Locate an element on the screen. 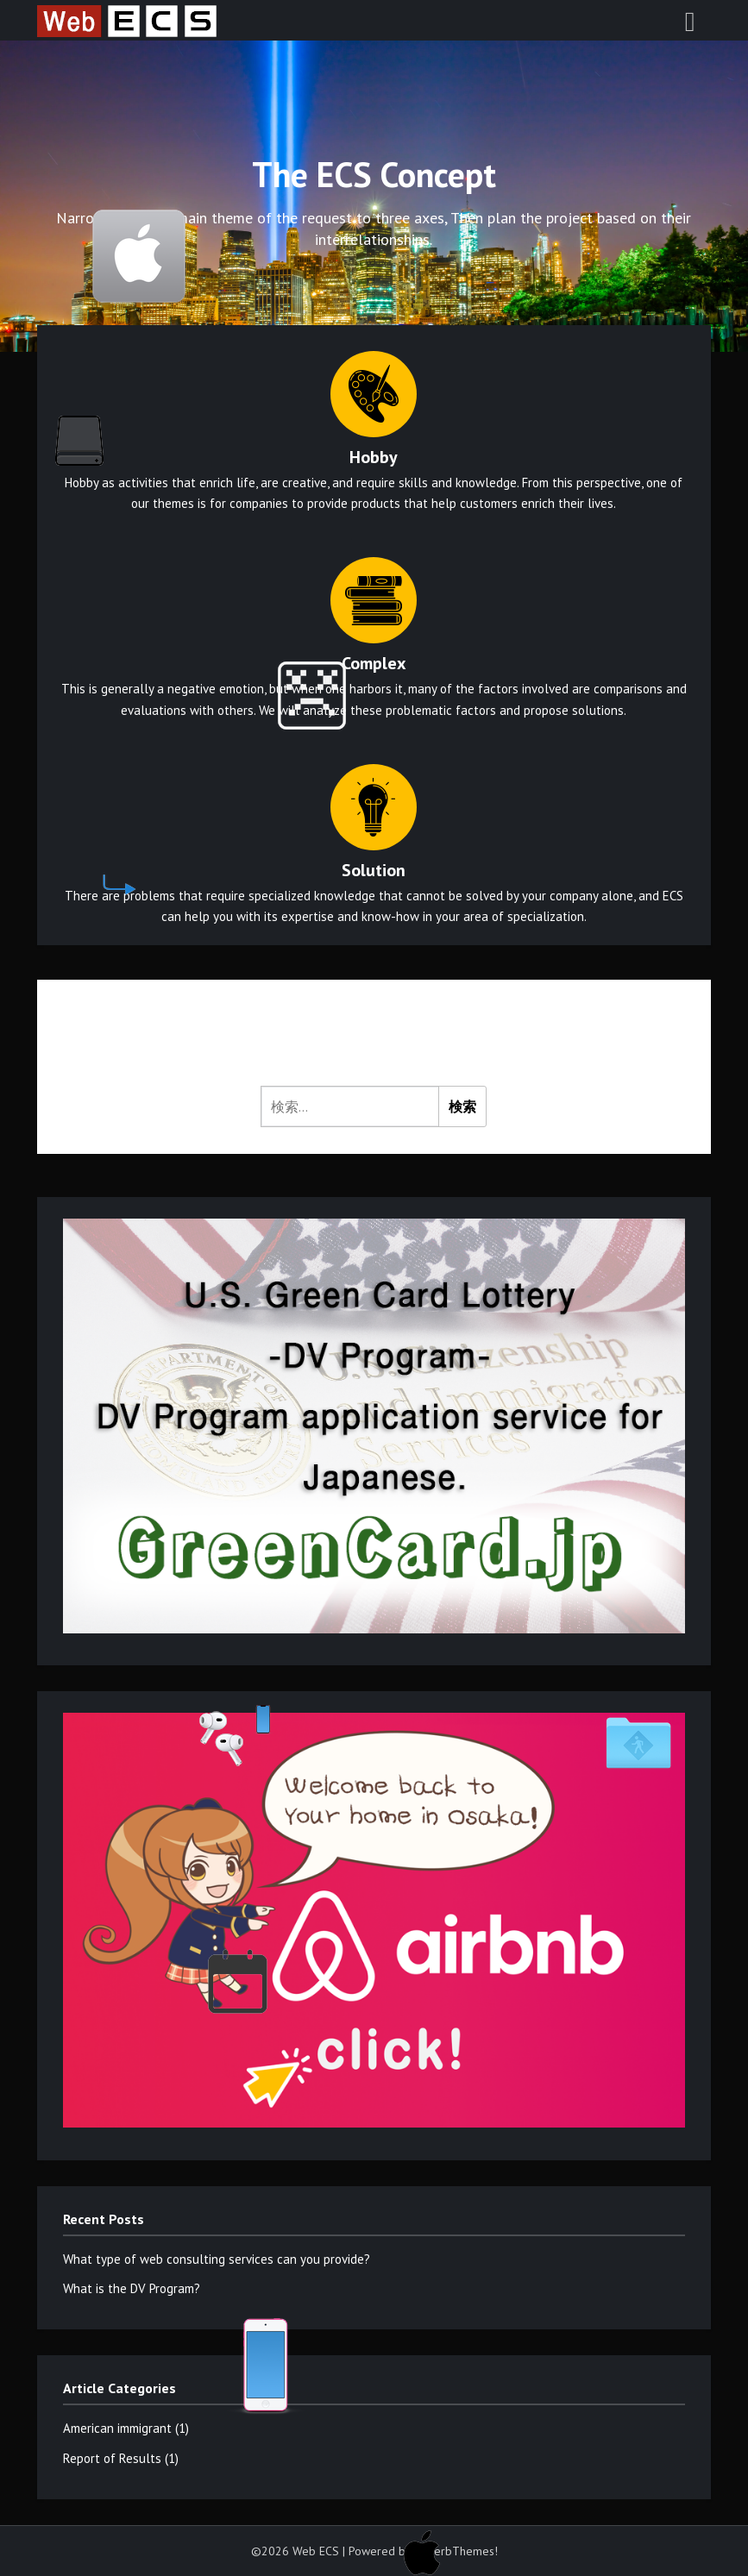 The height and width of the screenshot is (2576, 748). system crash or error report notification is located at coordinates (311, 695).